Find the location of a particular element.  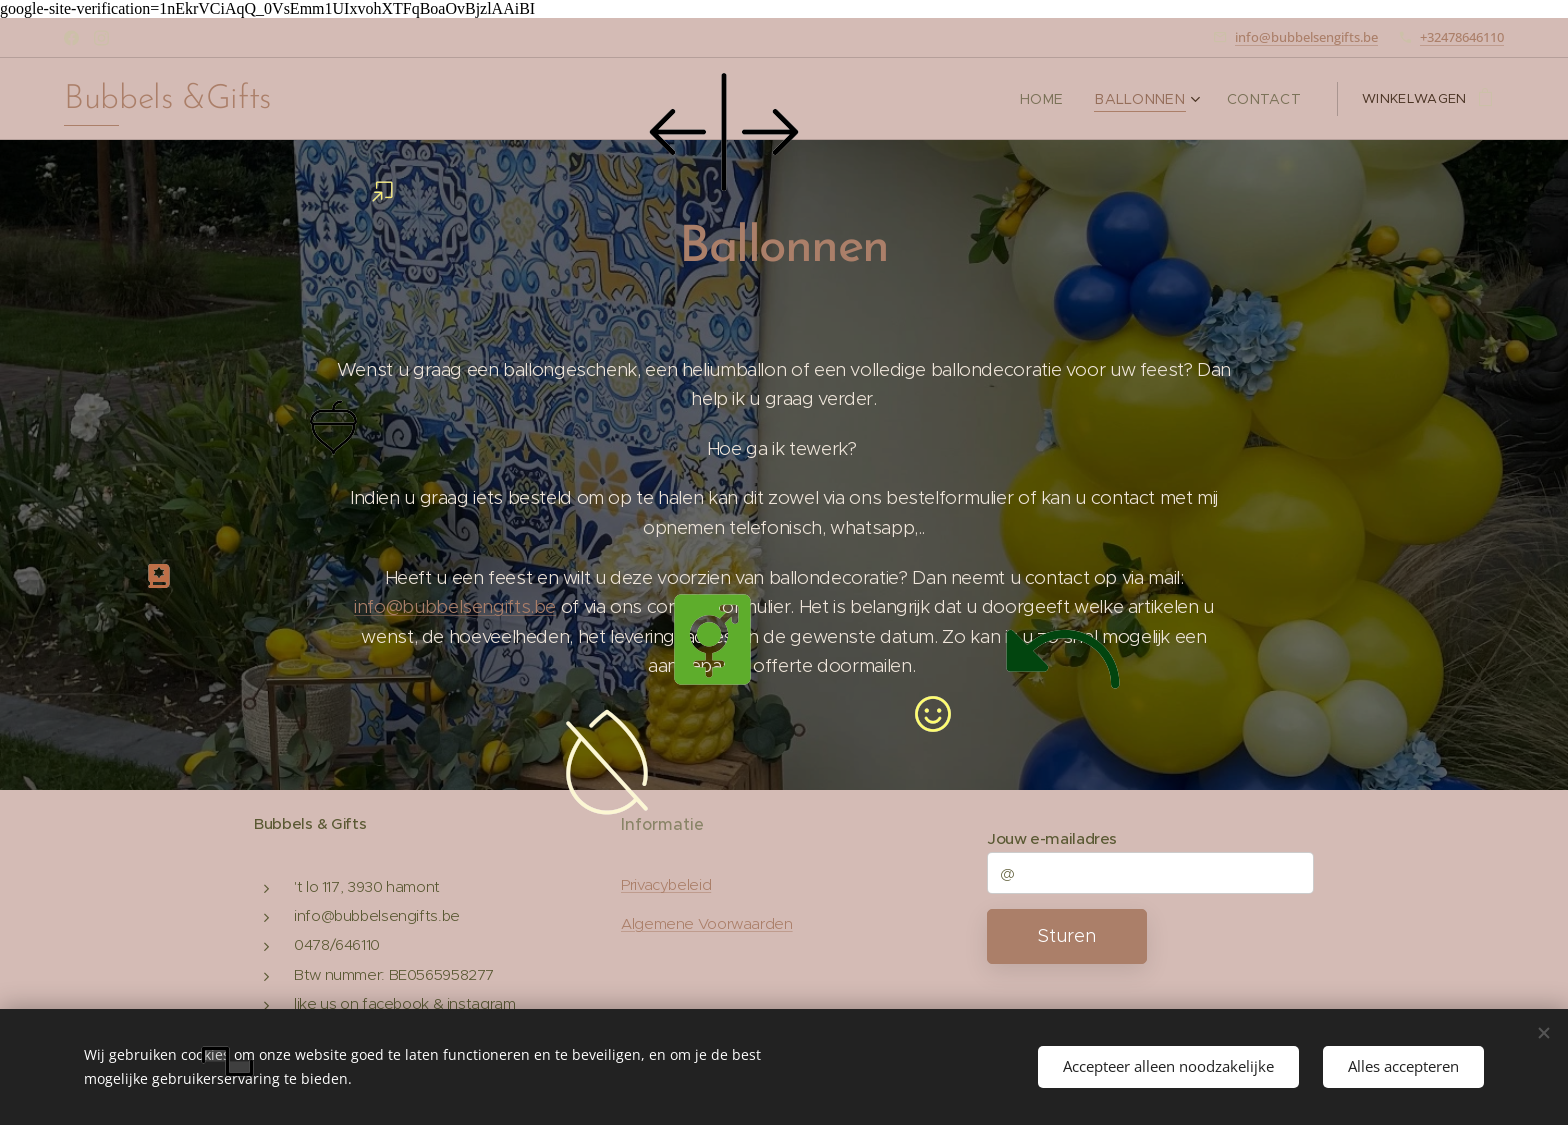

access Jewish religious texts or scriptures is located at coordinates (159, 576).